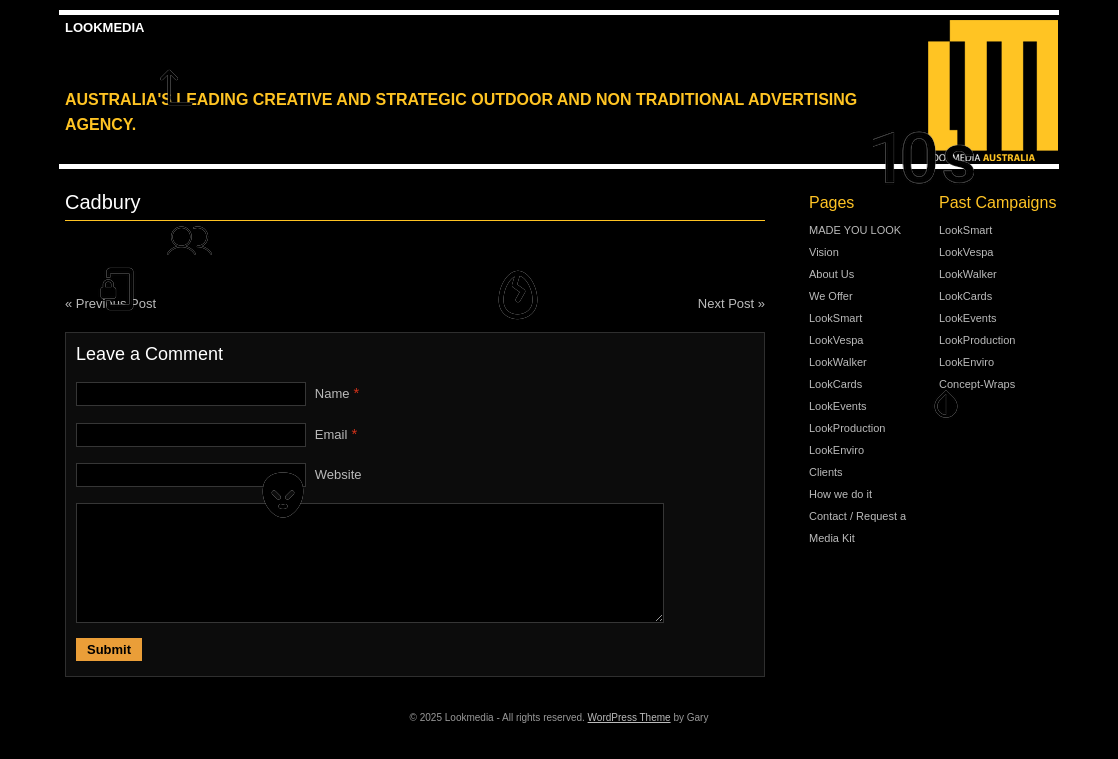  What do you see at coordinates (946, 404) in the screenshot?
I see `toggle color inversion or contrast settings` at bounding box center [946, 404].